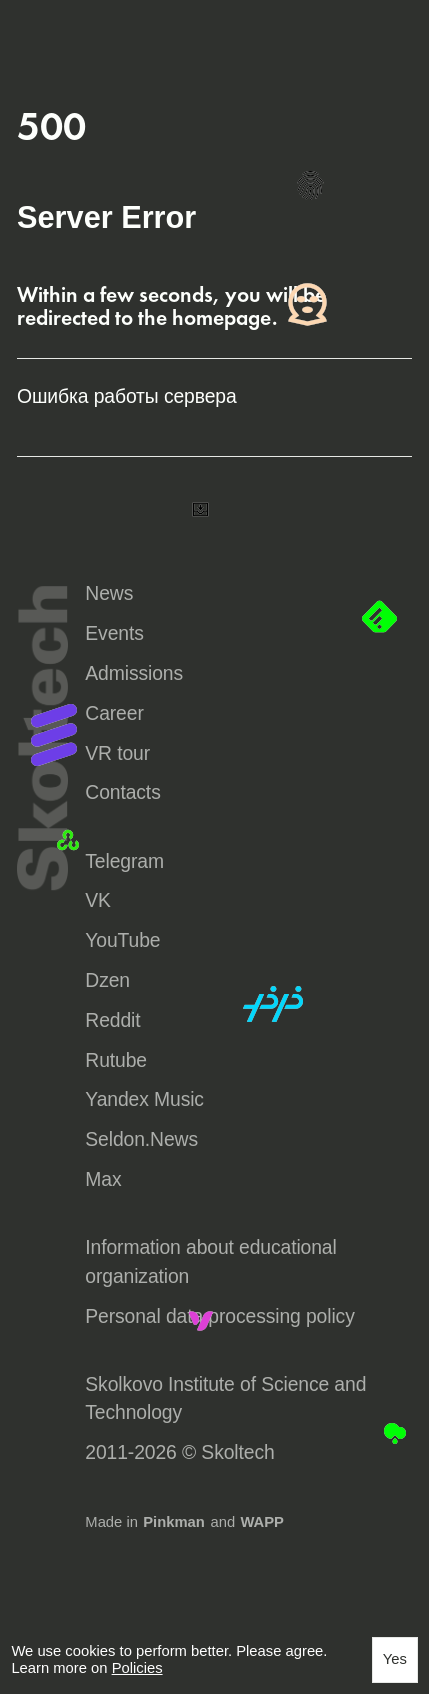  What do you see at coordinates (54, 735) in the screenshot?
I see `ericsson brand logo` at bounding box center [54, 735].